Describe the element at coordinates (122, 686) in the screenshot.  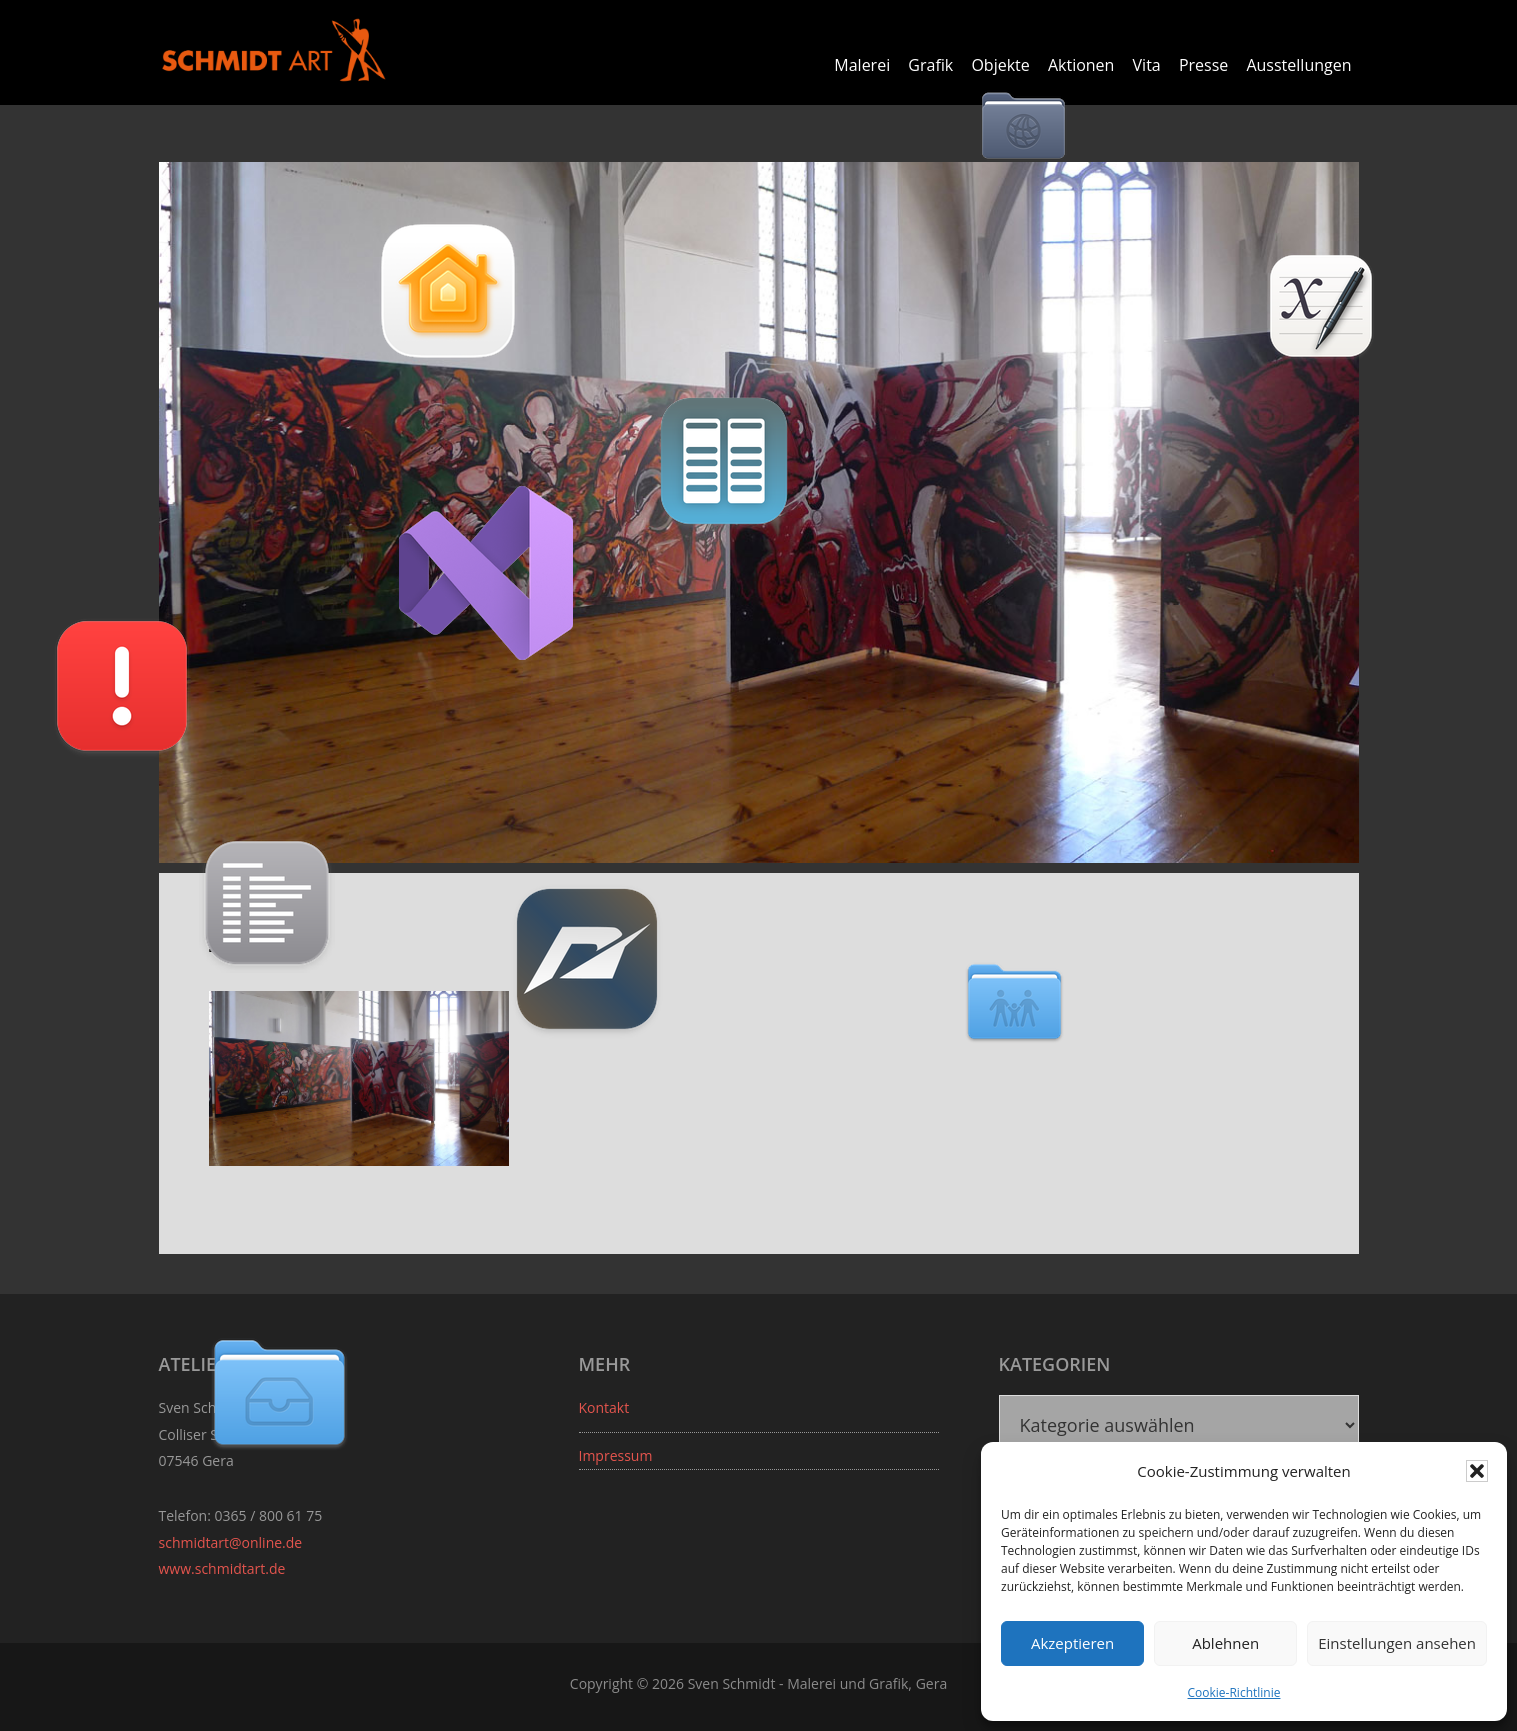
I see `view system crash reports or error logs` at that location.